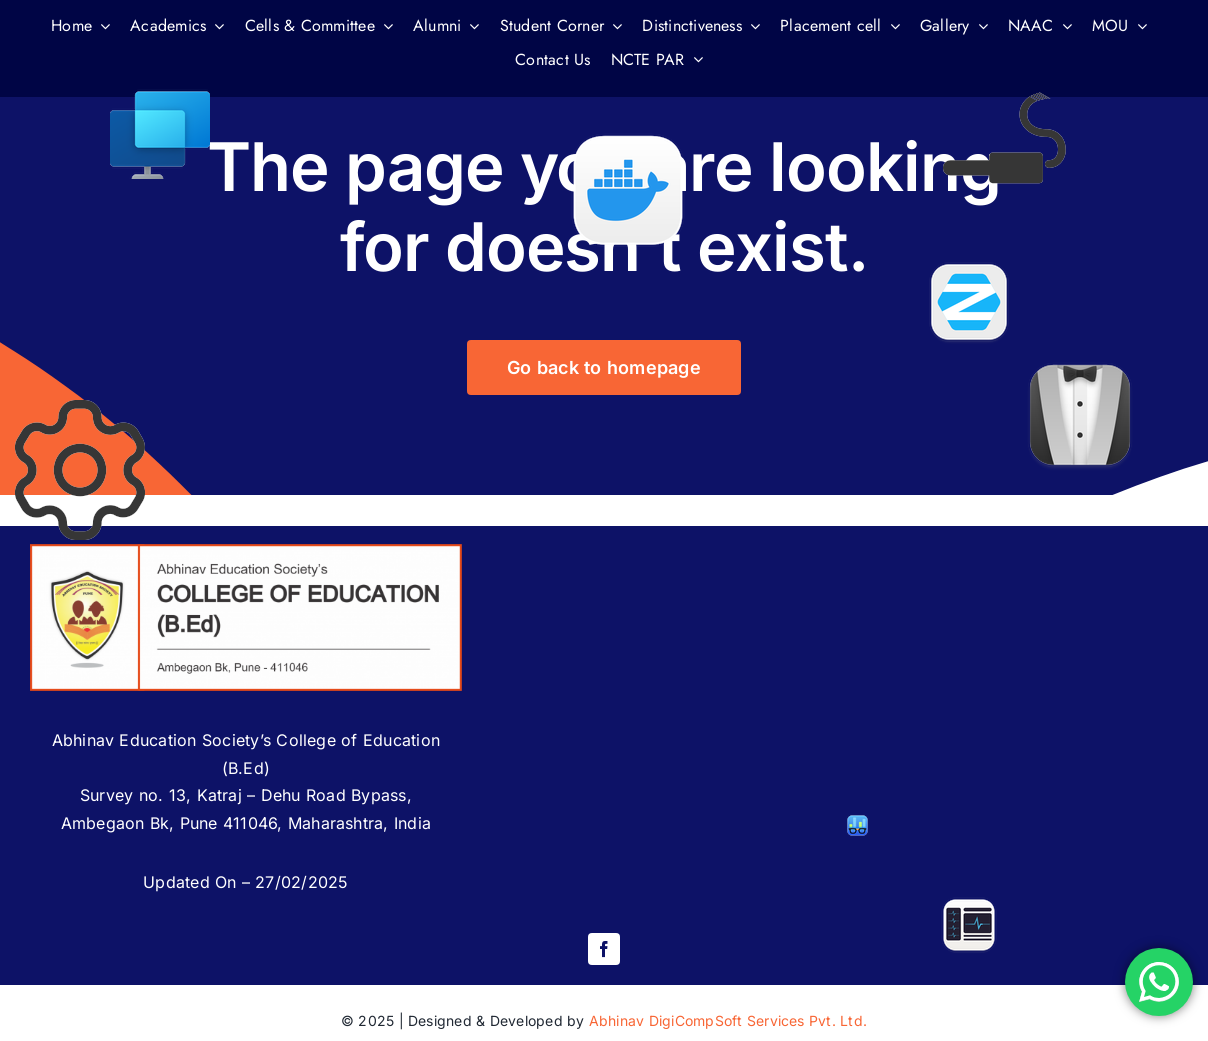 The width and height of the screenshot is (1208, 1041). I want to click on open zorin os system settings or app launcher, so click(969, 302).